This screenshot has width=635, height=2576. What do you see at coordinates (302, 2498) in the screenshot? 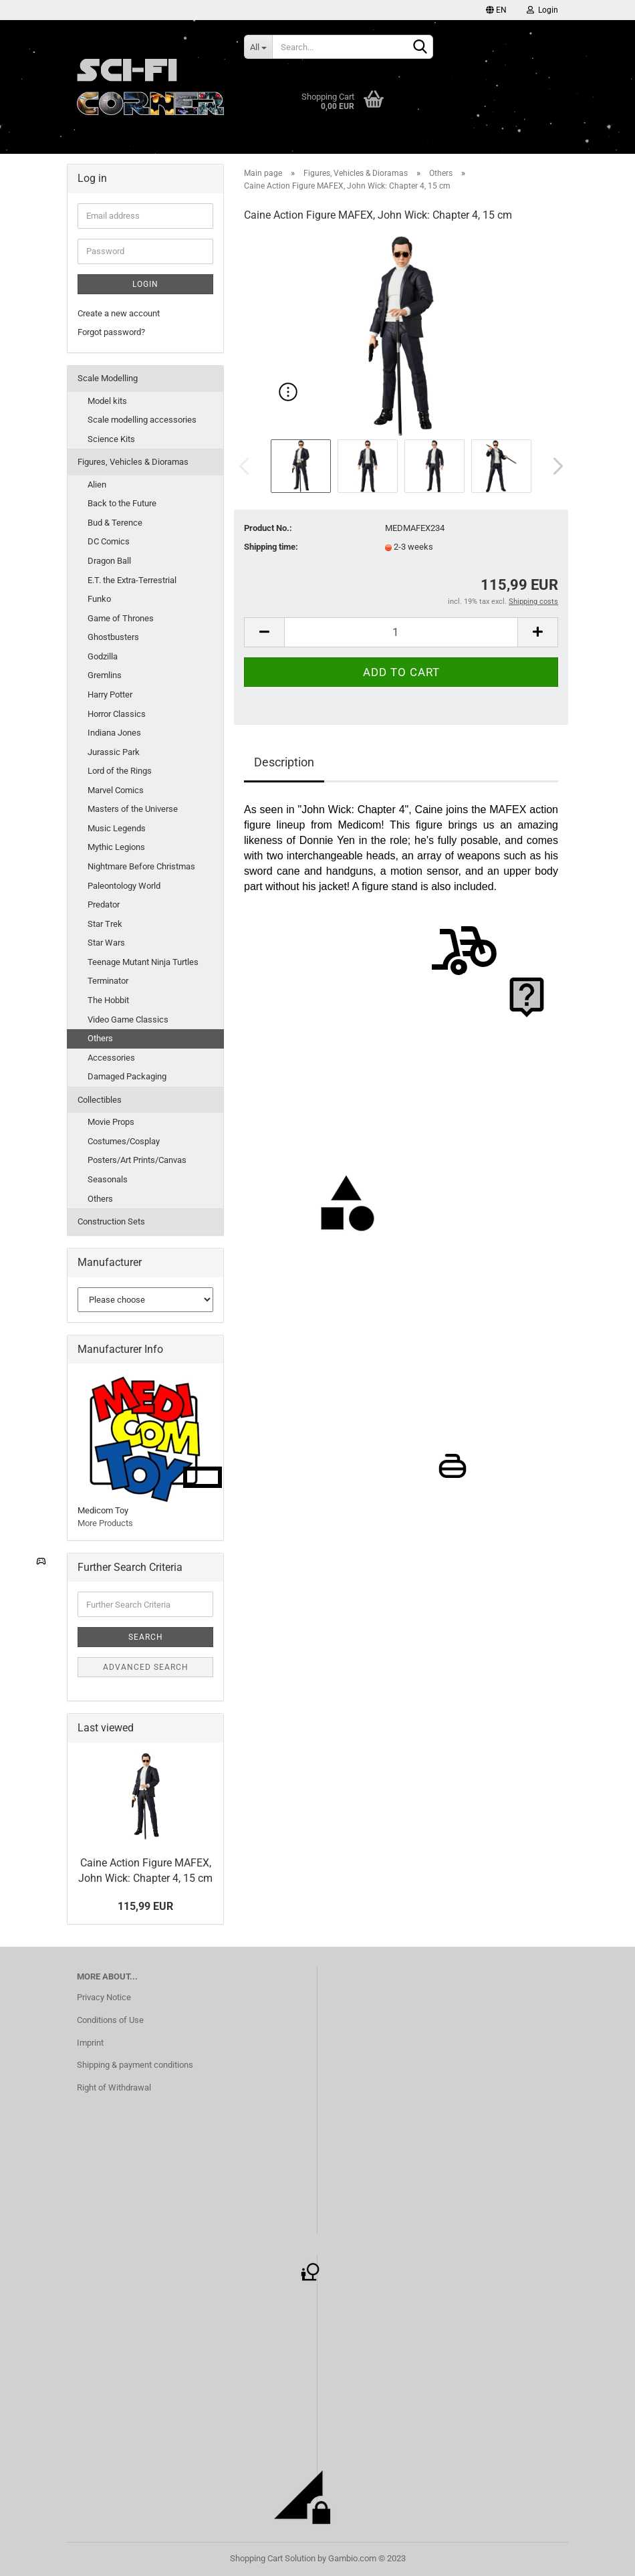
I see `network connection is secured or encrypted` at bounding box center [302, 2498].